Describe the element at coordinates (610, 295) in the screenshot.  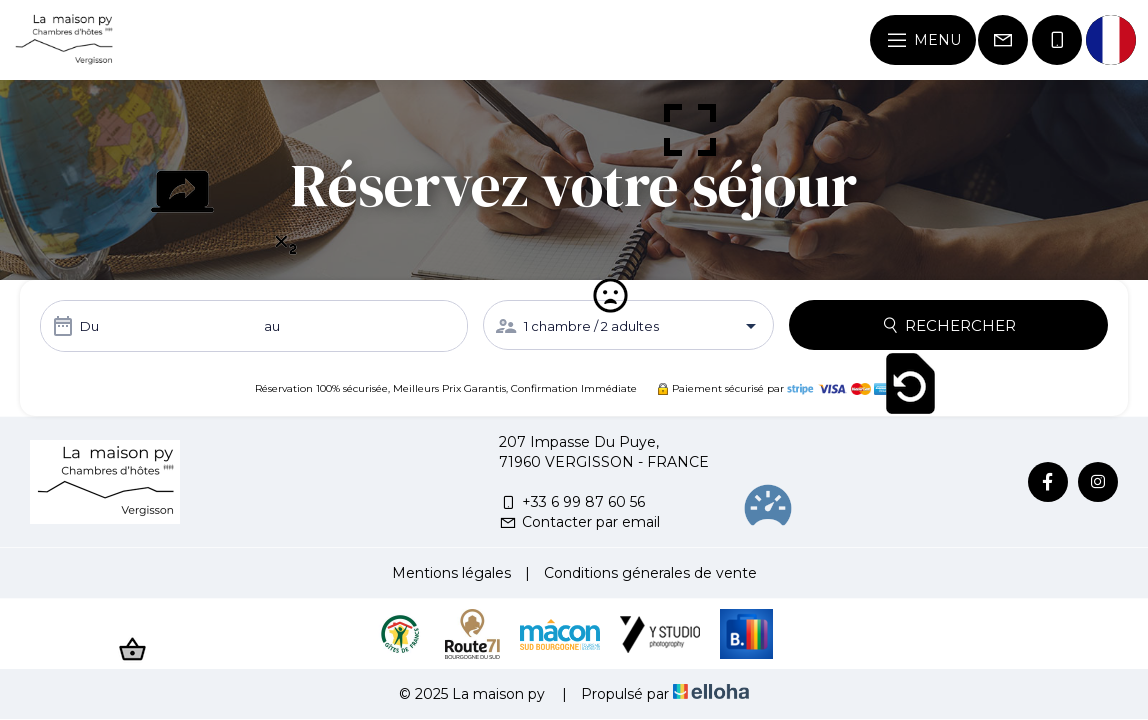
I see `indicates negative feedback or dissatisfaction` at that location.